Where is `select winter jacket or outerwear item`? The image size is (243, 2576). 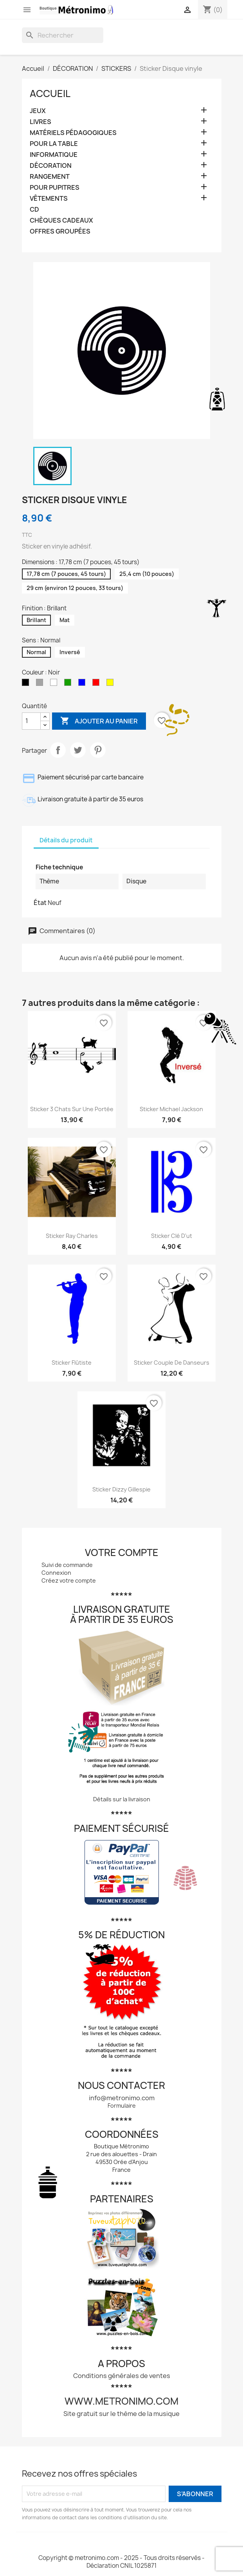 select winter jacket or outerwear item is located at coordinates (185, 1878).